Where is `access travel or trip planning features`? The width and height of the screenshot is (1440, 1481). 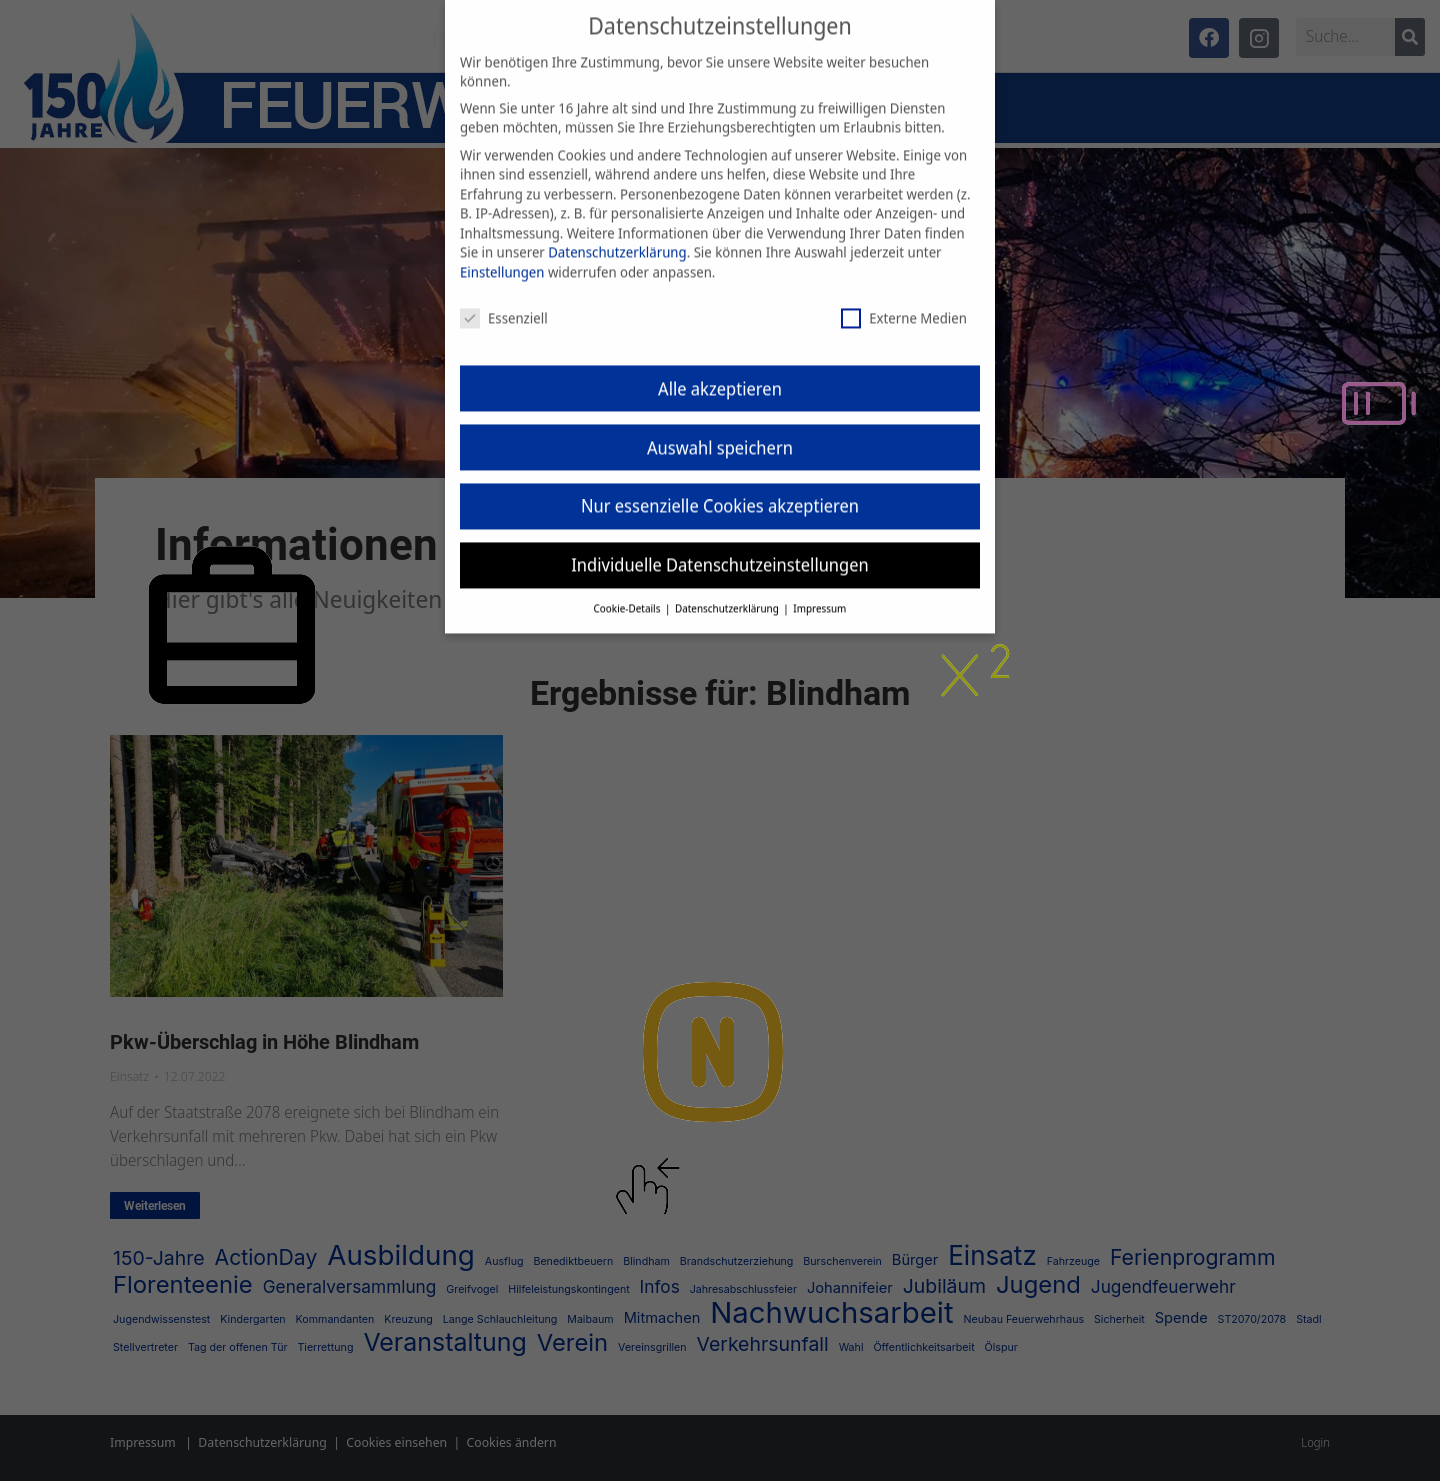 access travel or trip planning features is located at coordinates (232, 636).